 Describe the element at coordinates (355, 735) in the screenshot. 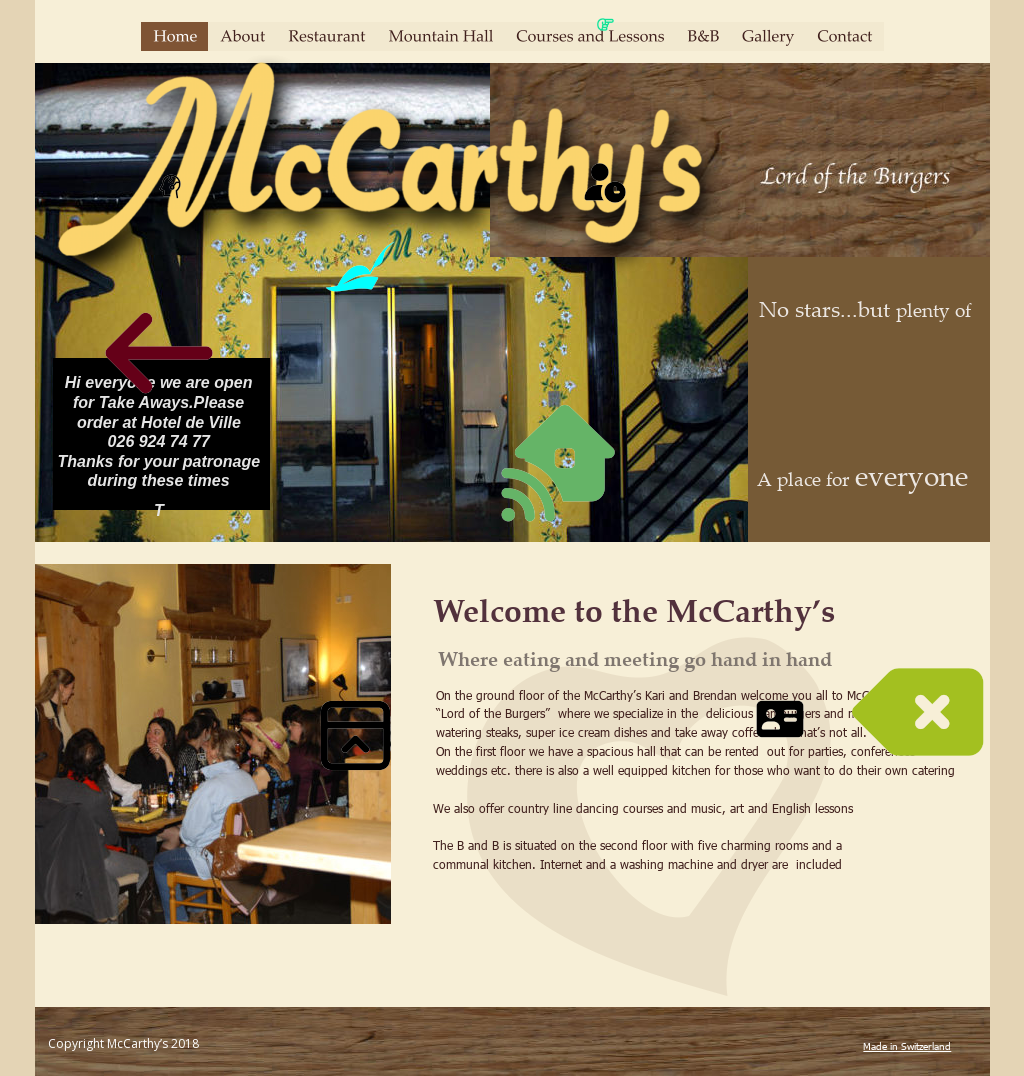

I see `collapse top panel` at that location.